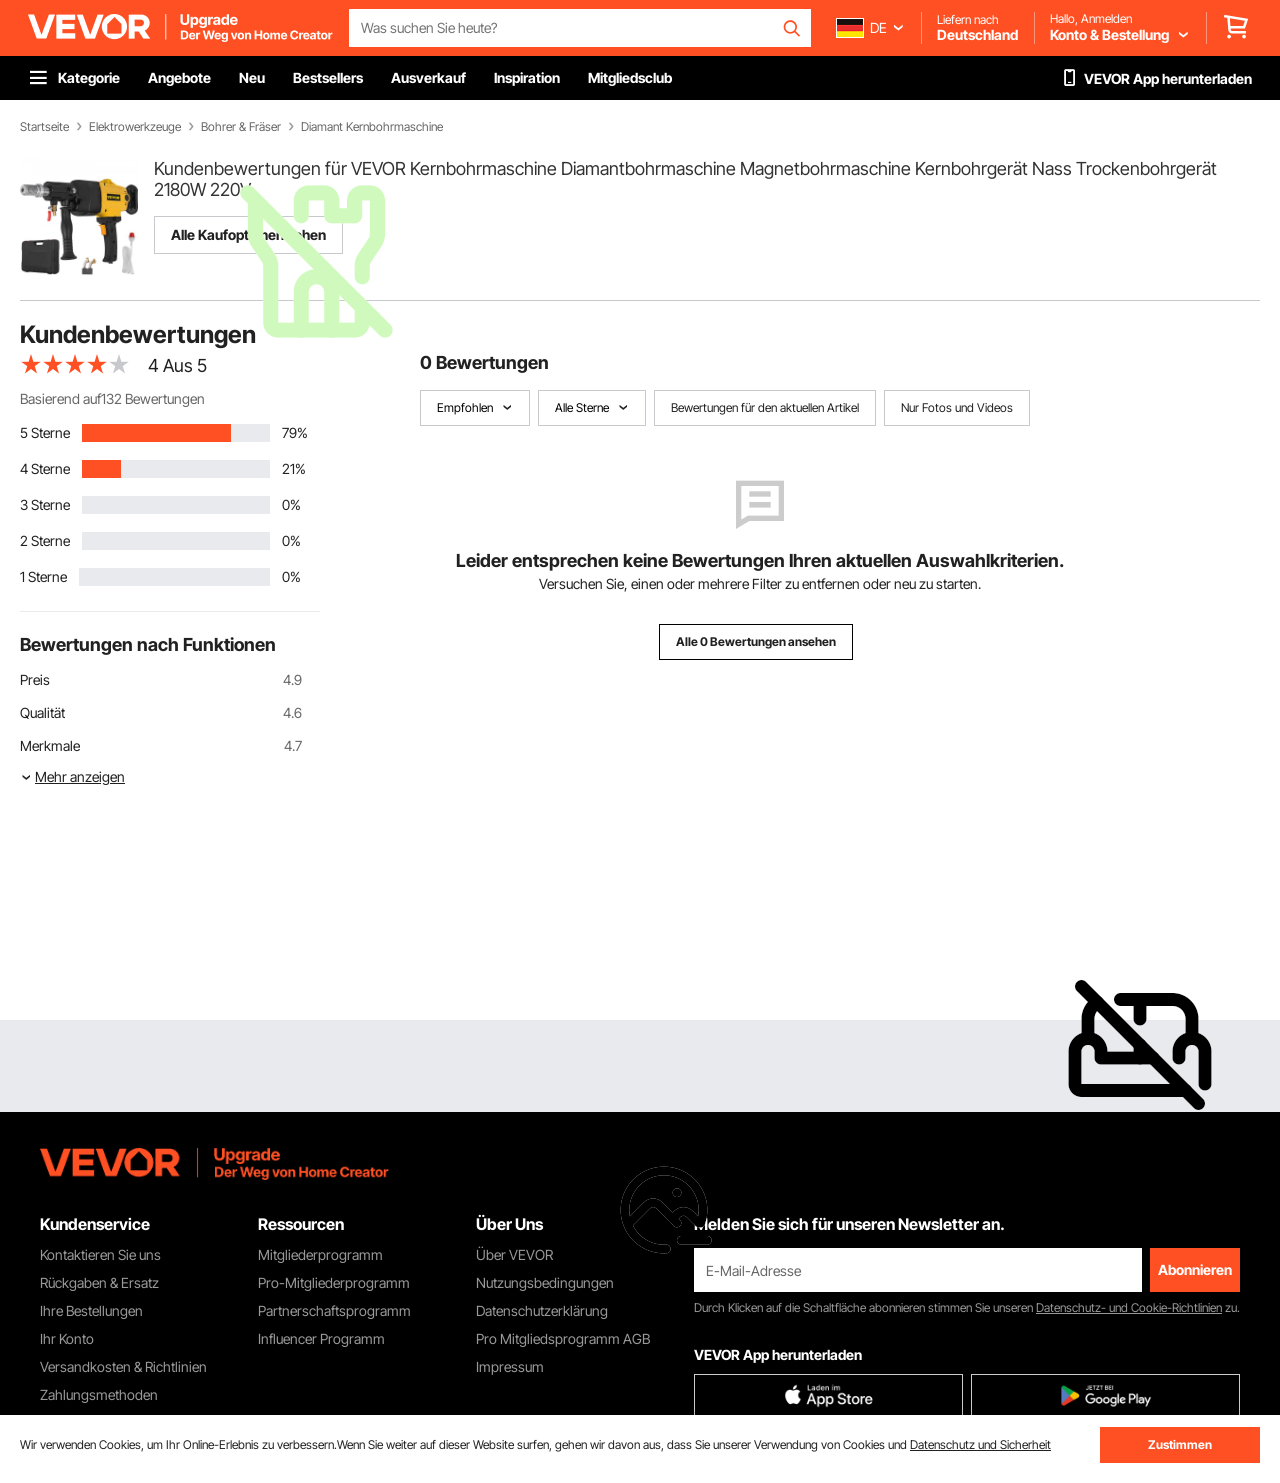 The image size is (1280, 1483). What do you see at coordinates (316, 261) in the screenshot?
I see `indicates tower or signal is offline` at bounding box center [316, 261].